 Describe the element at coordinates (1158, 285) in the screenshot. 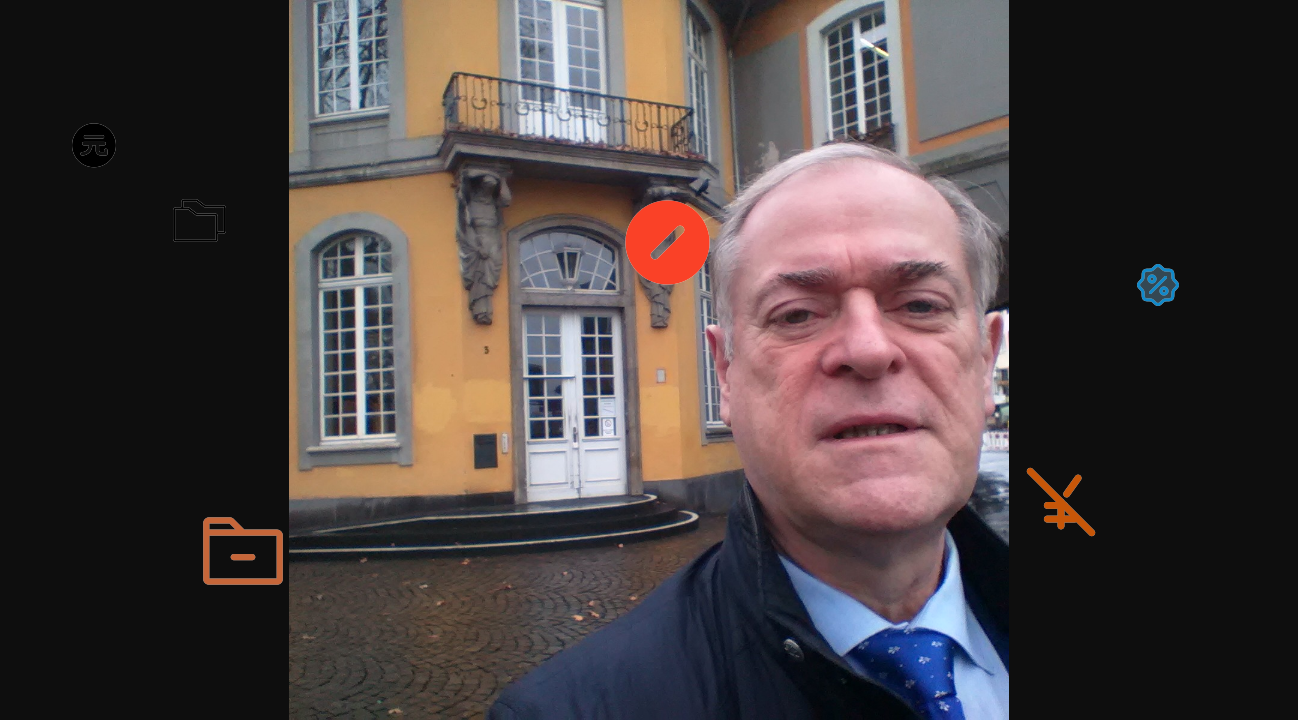

I see `view available discounts or promotions` at that location.